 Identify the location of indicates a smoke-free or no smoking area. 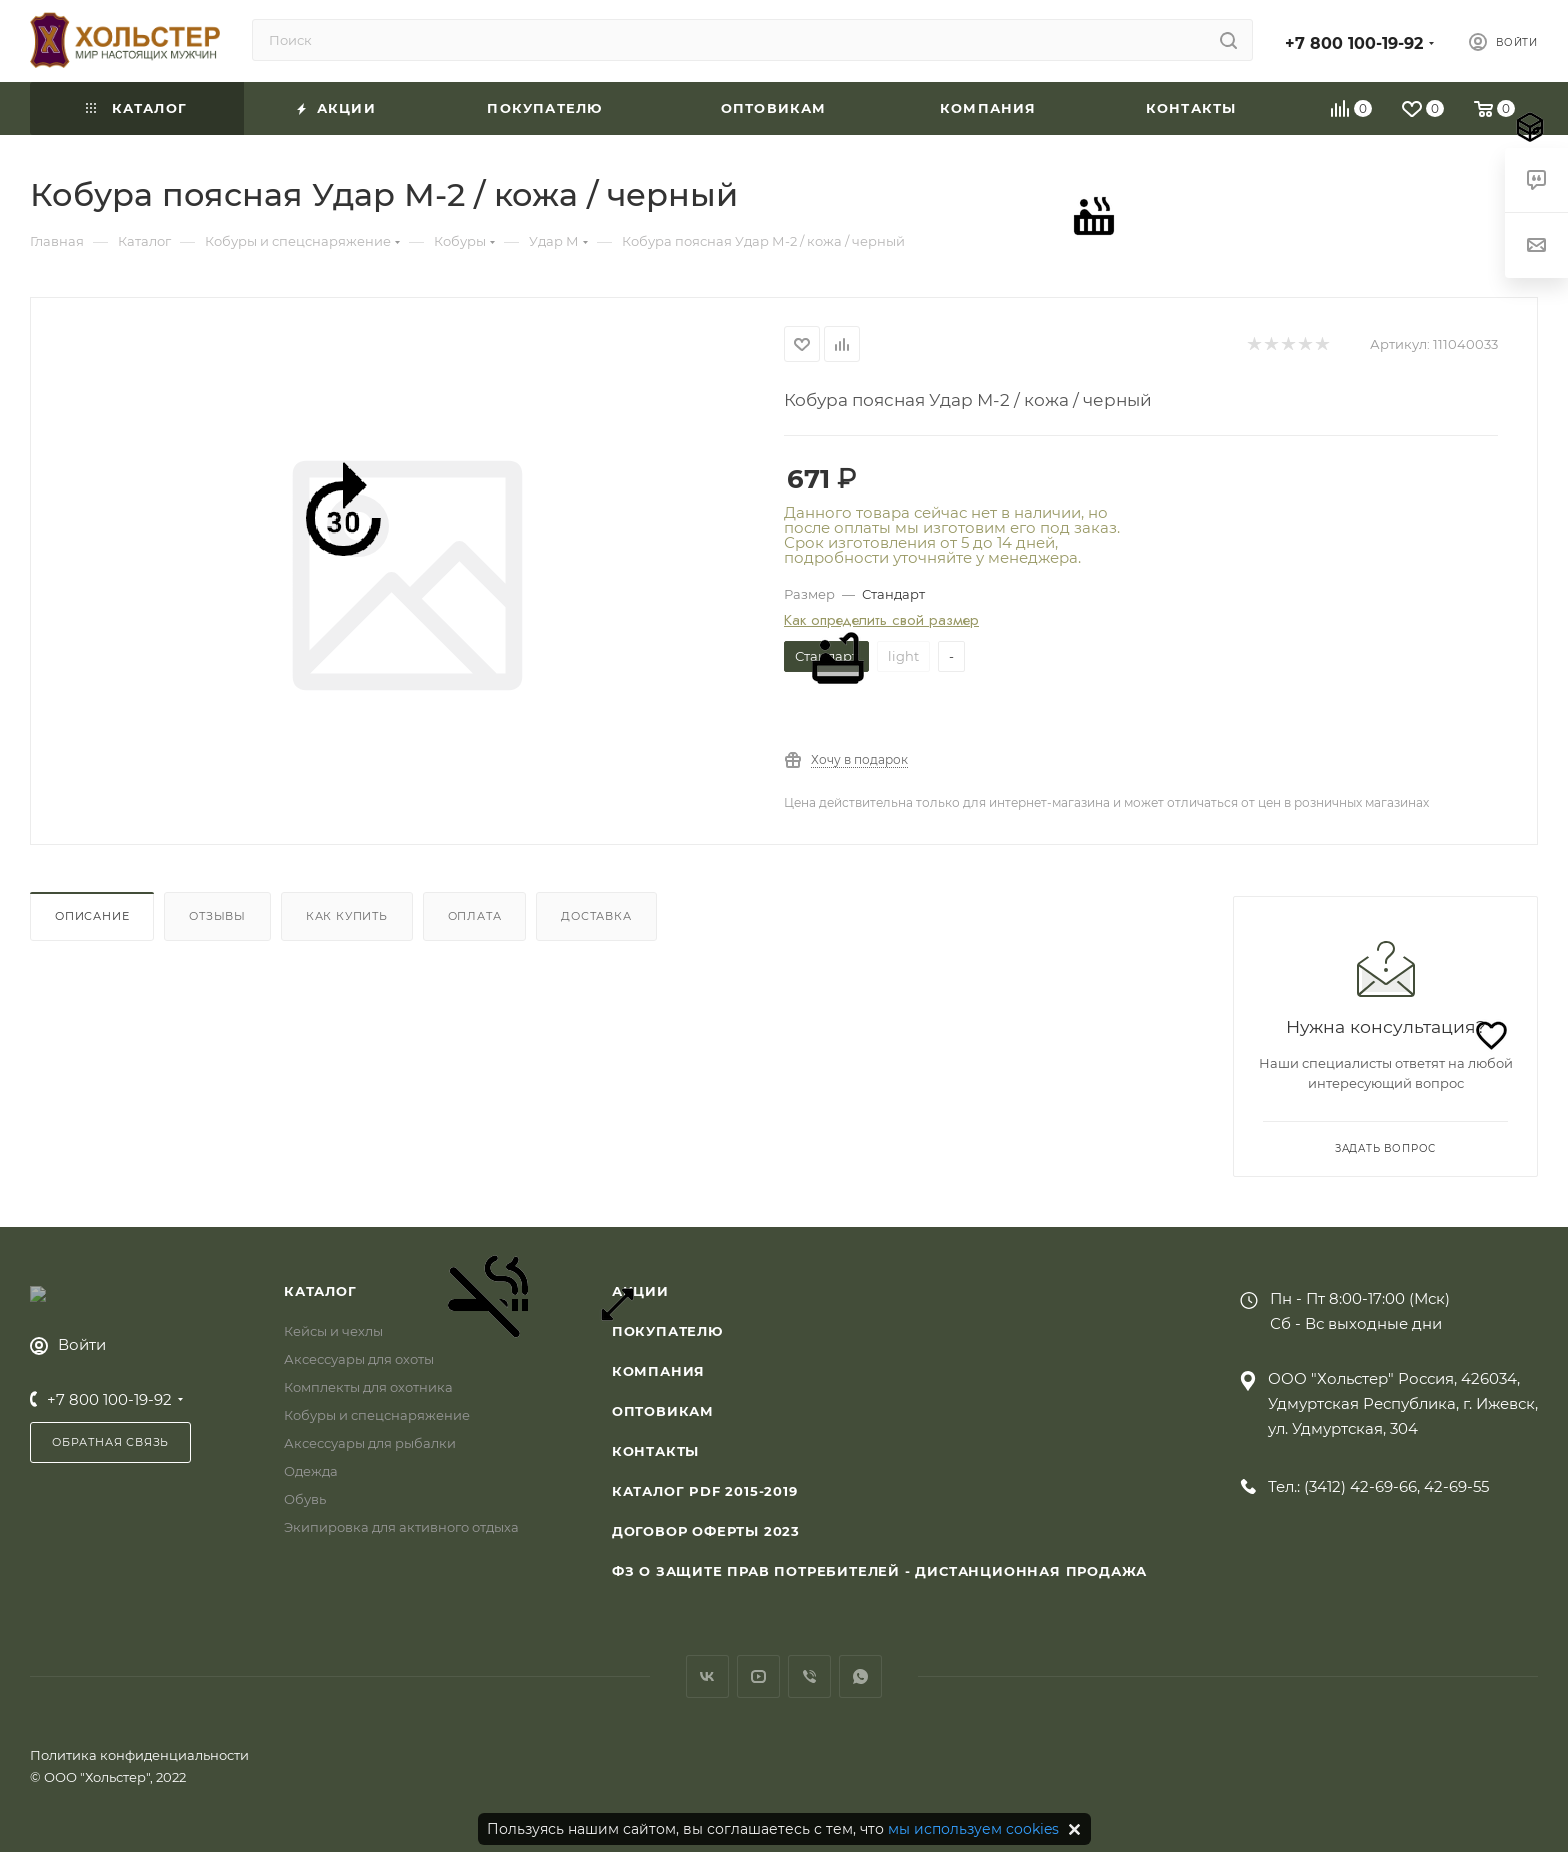
(488, 1295).